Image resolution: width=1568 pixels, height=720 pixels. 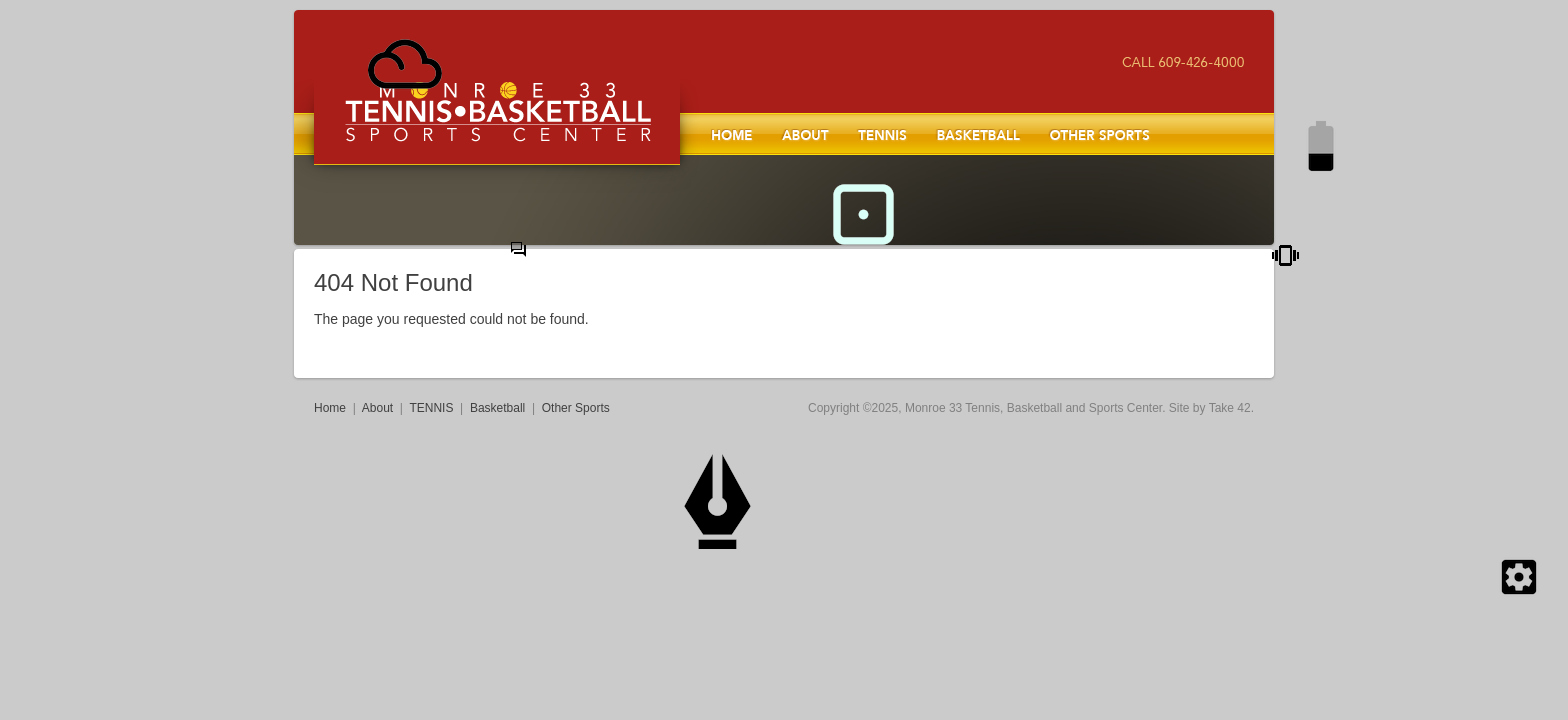 What do you see at coordinates (1285, 255) in the screenshot?
I see `toggle vibration mode on or off` at bounding box center [1285, 255].